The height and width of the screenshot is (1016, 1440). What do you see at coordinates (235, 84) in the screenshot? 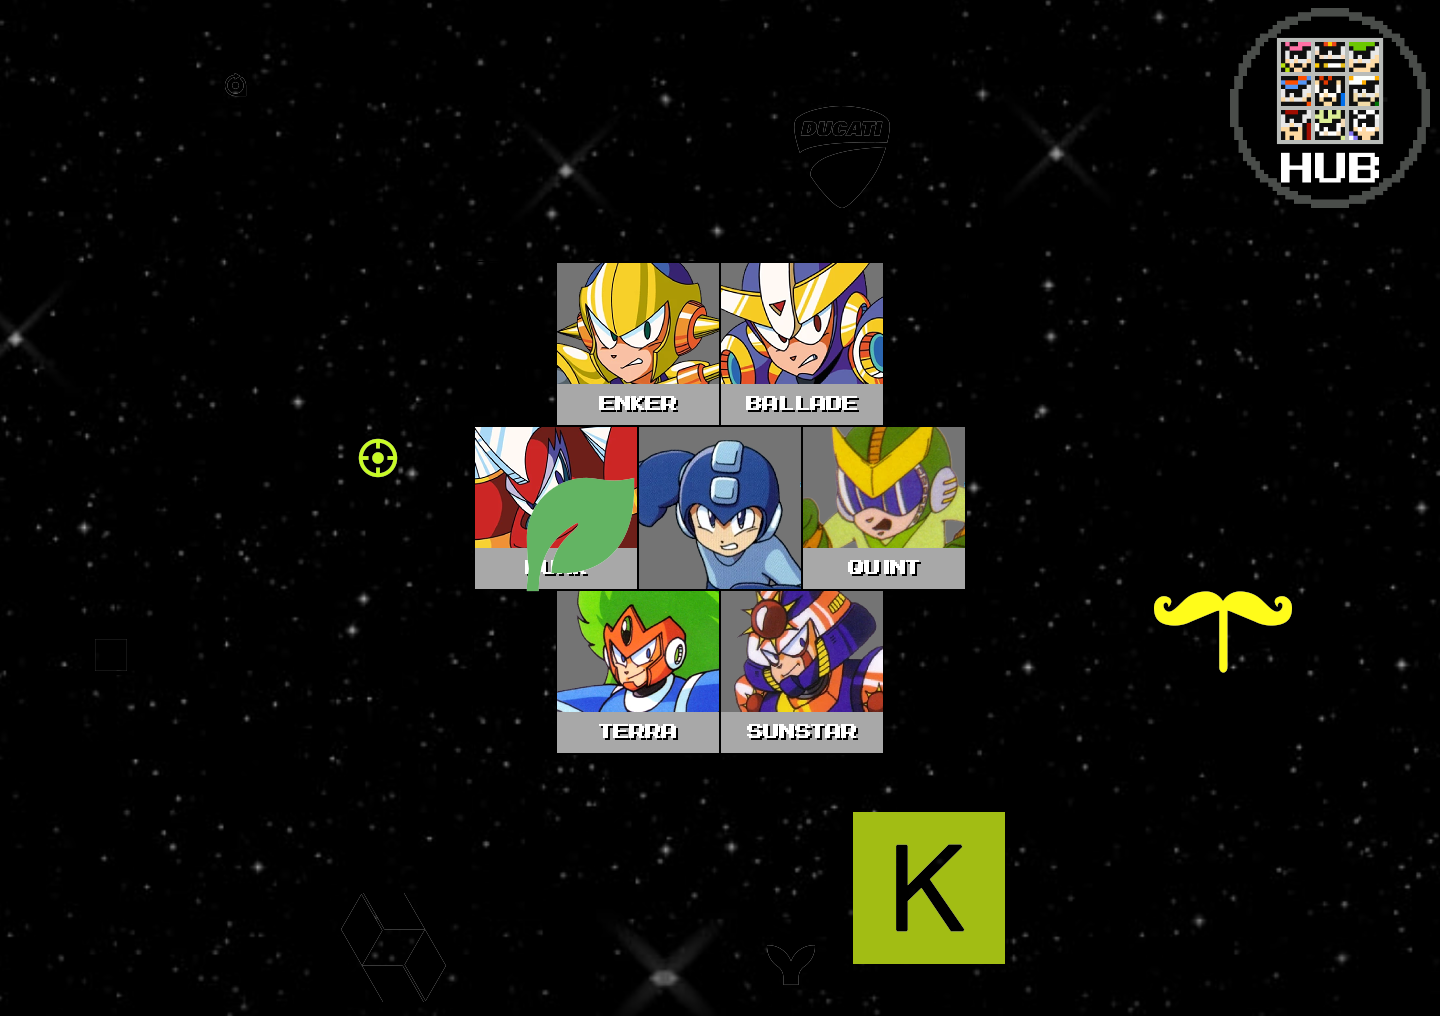
I see `rev.com logo - access transcription and captioning services` at bounding box center [235, 84].